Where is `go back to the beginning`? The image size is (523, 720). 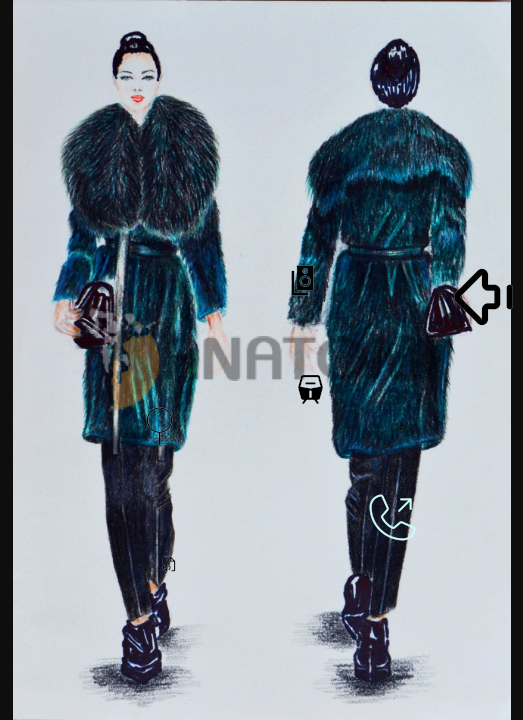 go back to the beginning is located at coordinates (485, 297).